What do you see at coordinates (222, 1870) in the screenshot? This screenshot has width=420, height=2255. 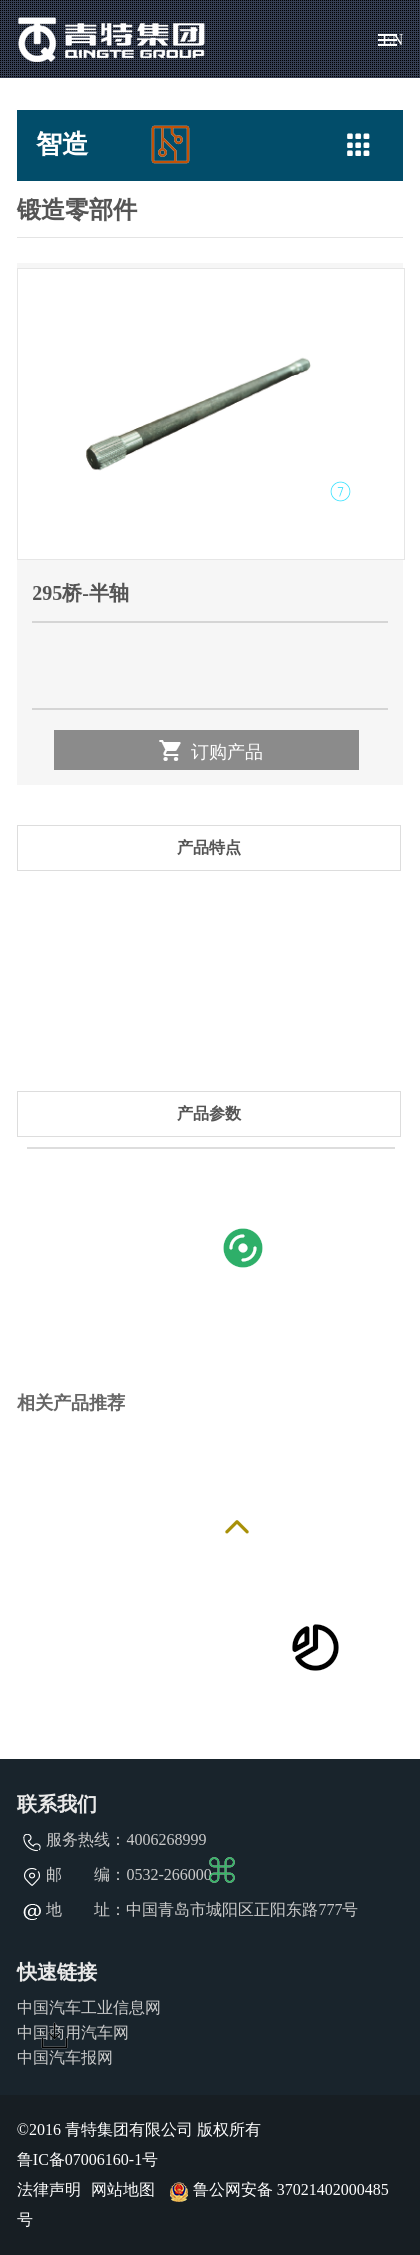 I see `keyboard shortcut or command key symbol` at bounding box center [222, 1870].